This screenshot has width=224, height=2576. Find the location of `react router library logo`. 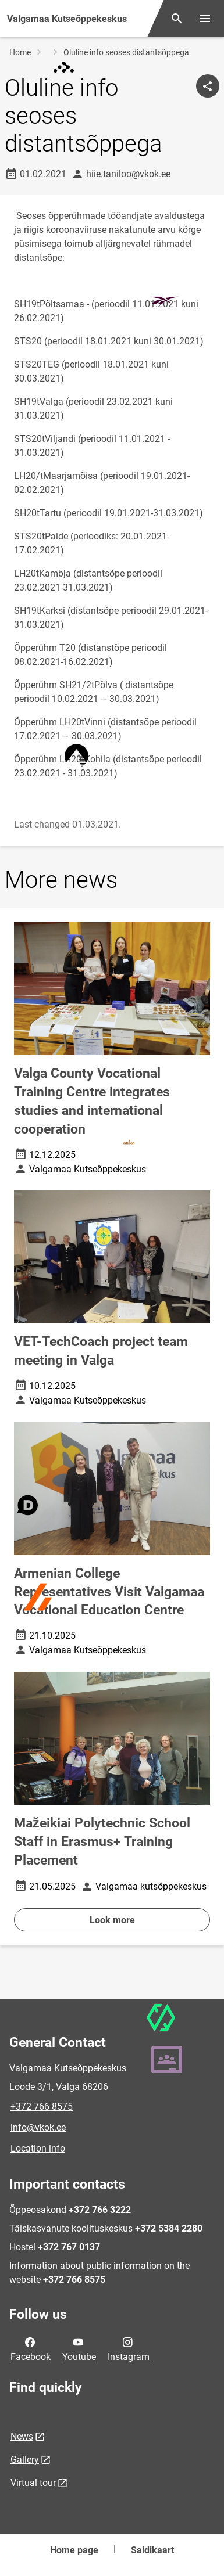

react router library logo is located at coordinates (63, 67).